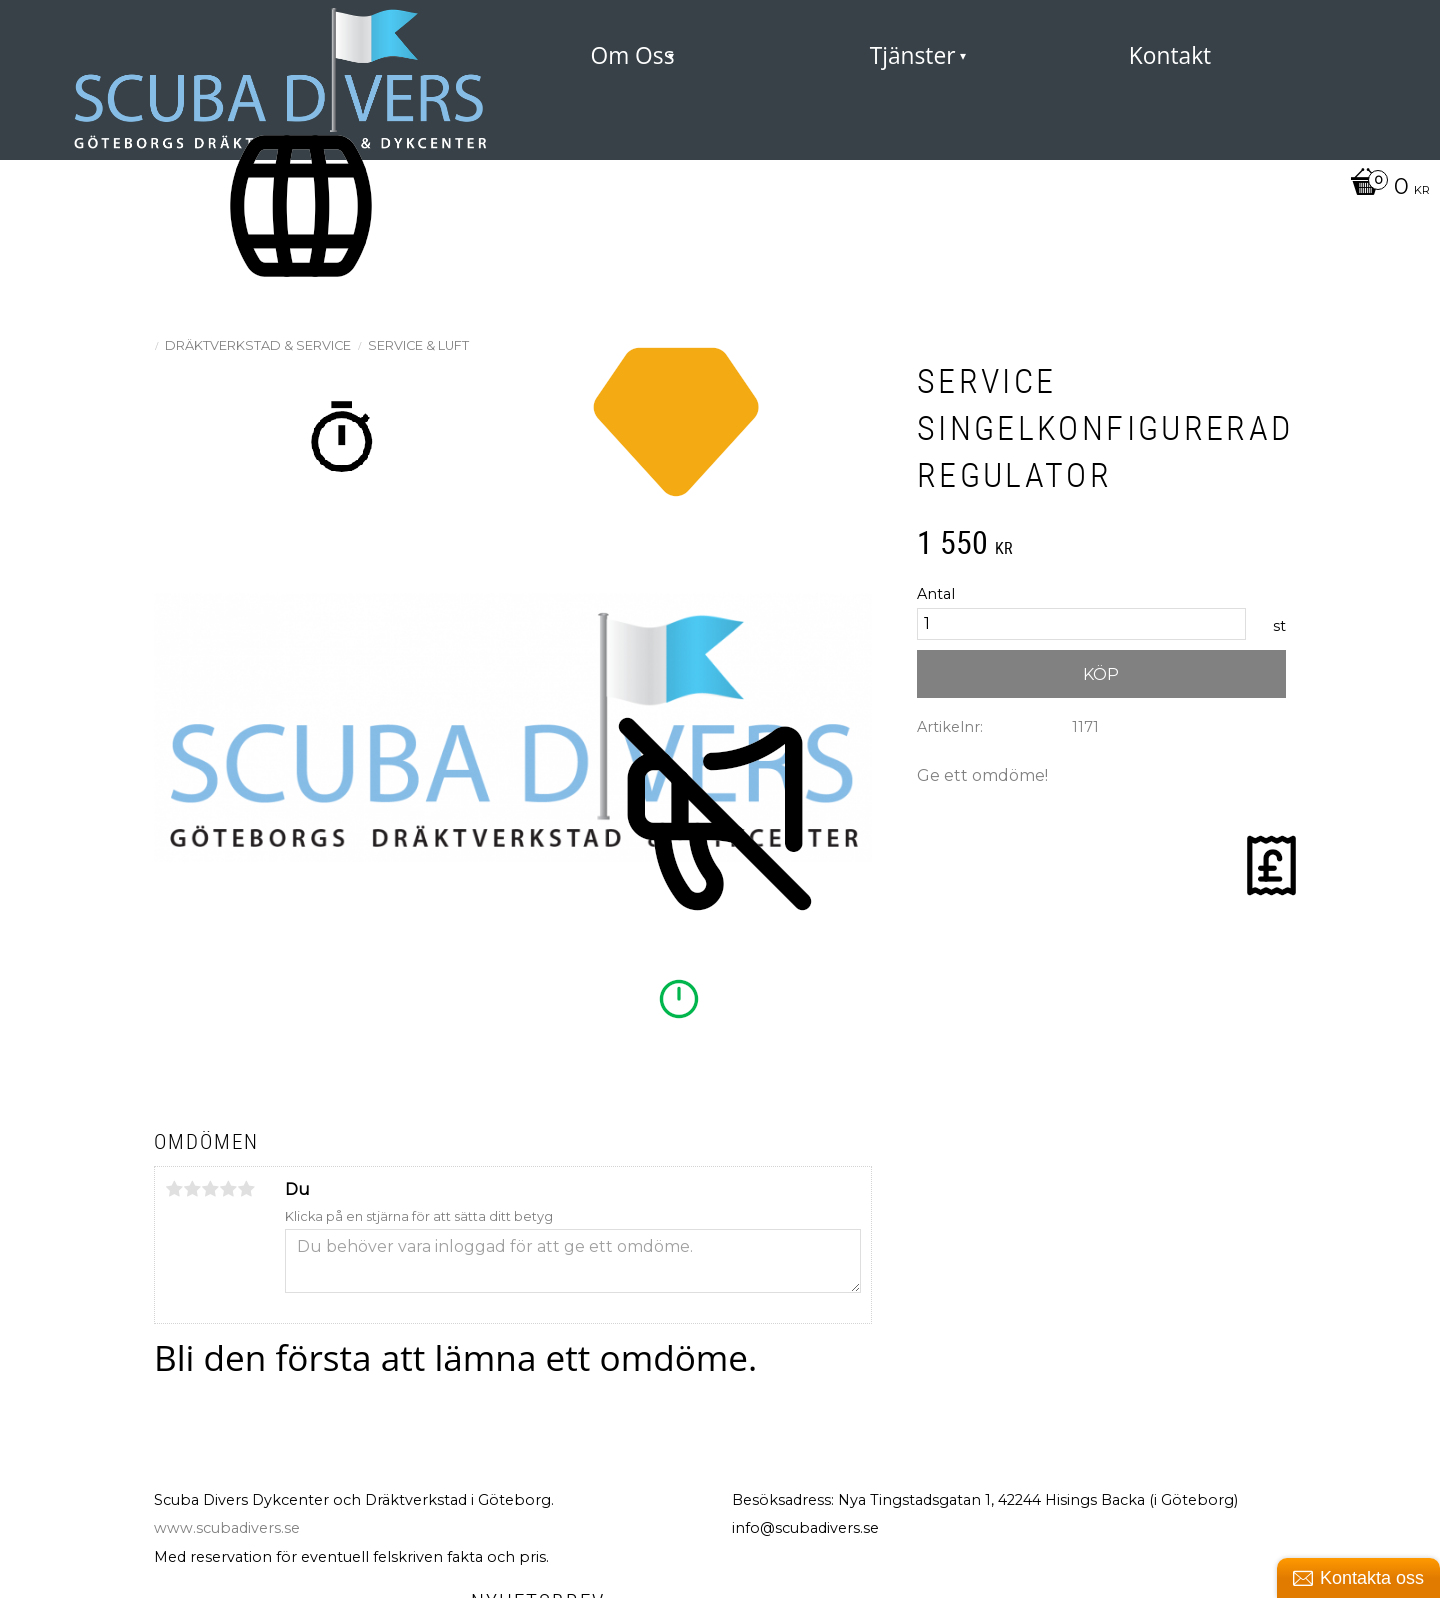 Image resolution: width=1440 pixels, height=1598 pixels. Describe the element at coordinates (1271, 865) in the screenshot. I see `view receipt or transaction in pounds sterling` at that location.